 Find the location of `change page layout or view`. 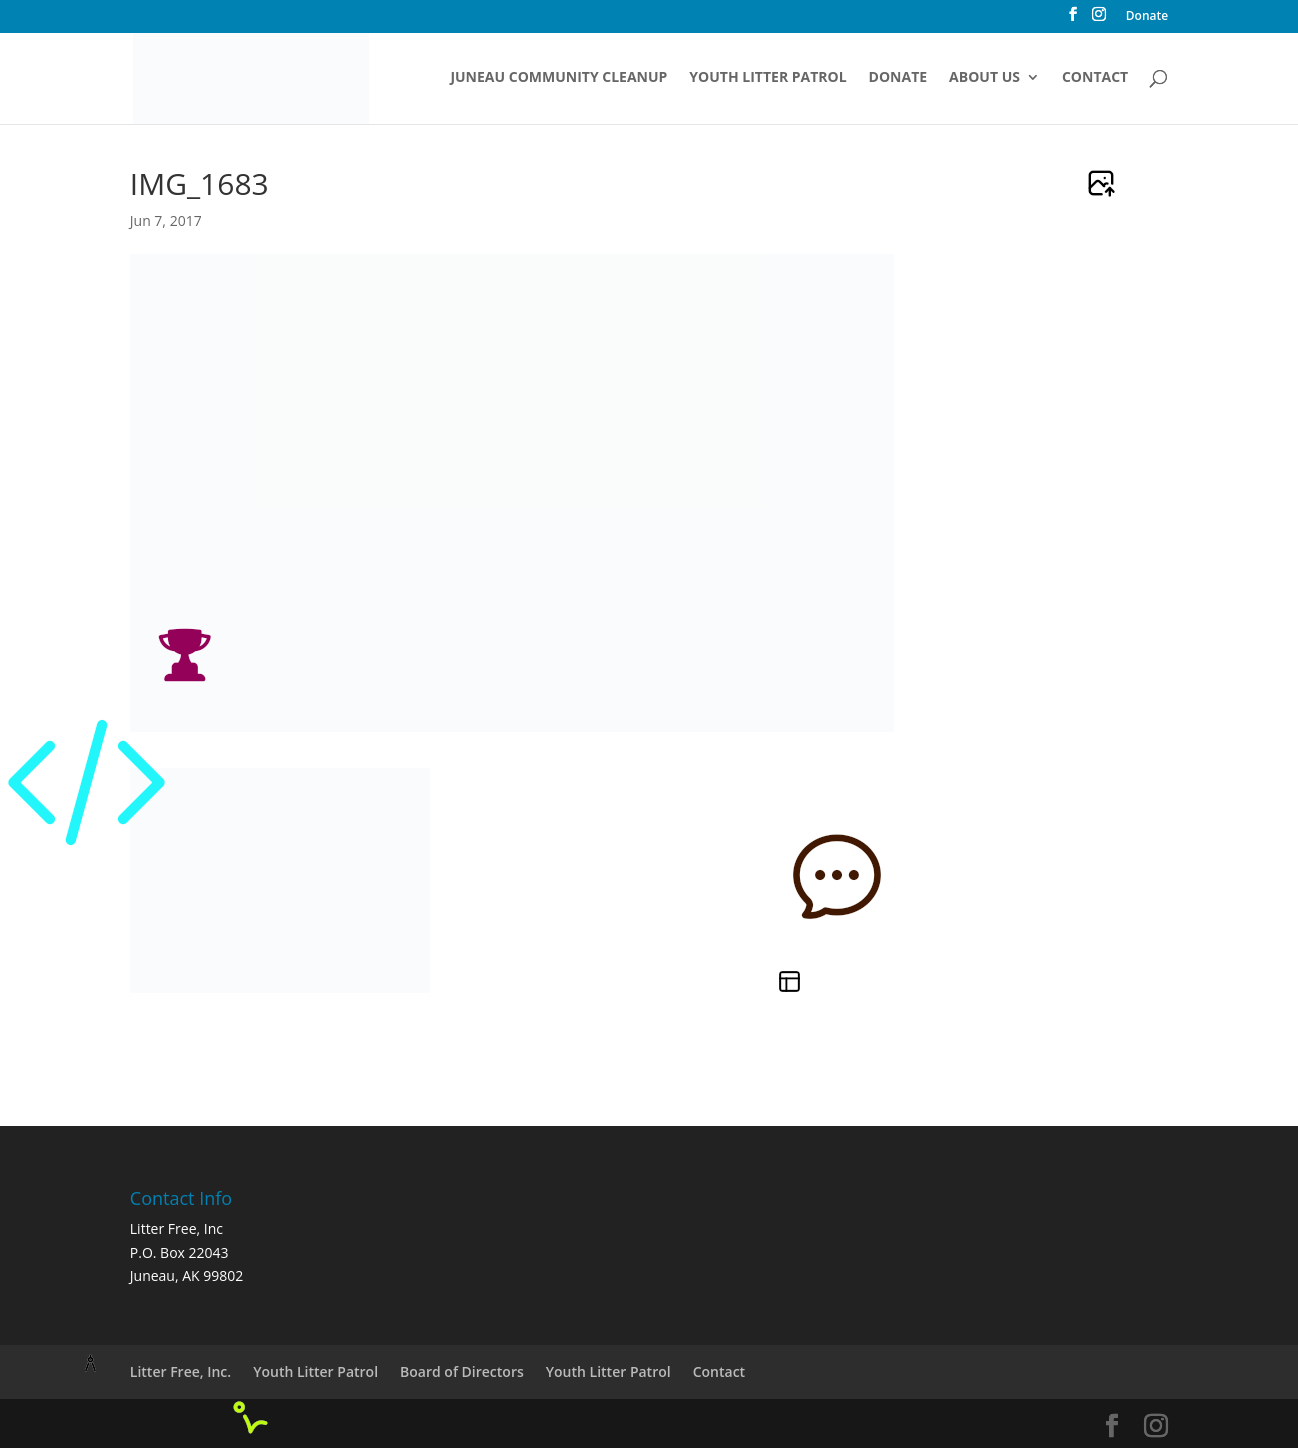

change page layout or view is located at coordinates (789, 981).